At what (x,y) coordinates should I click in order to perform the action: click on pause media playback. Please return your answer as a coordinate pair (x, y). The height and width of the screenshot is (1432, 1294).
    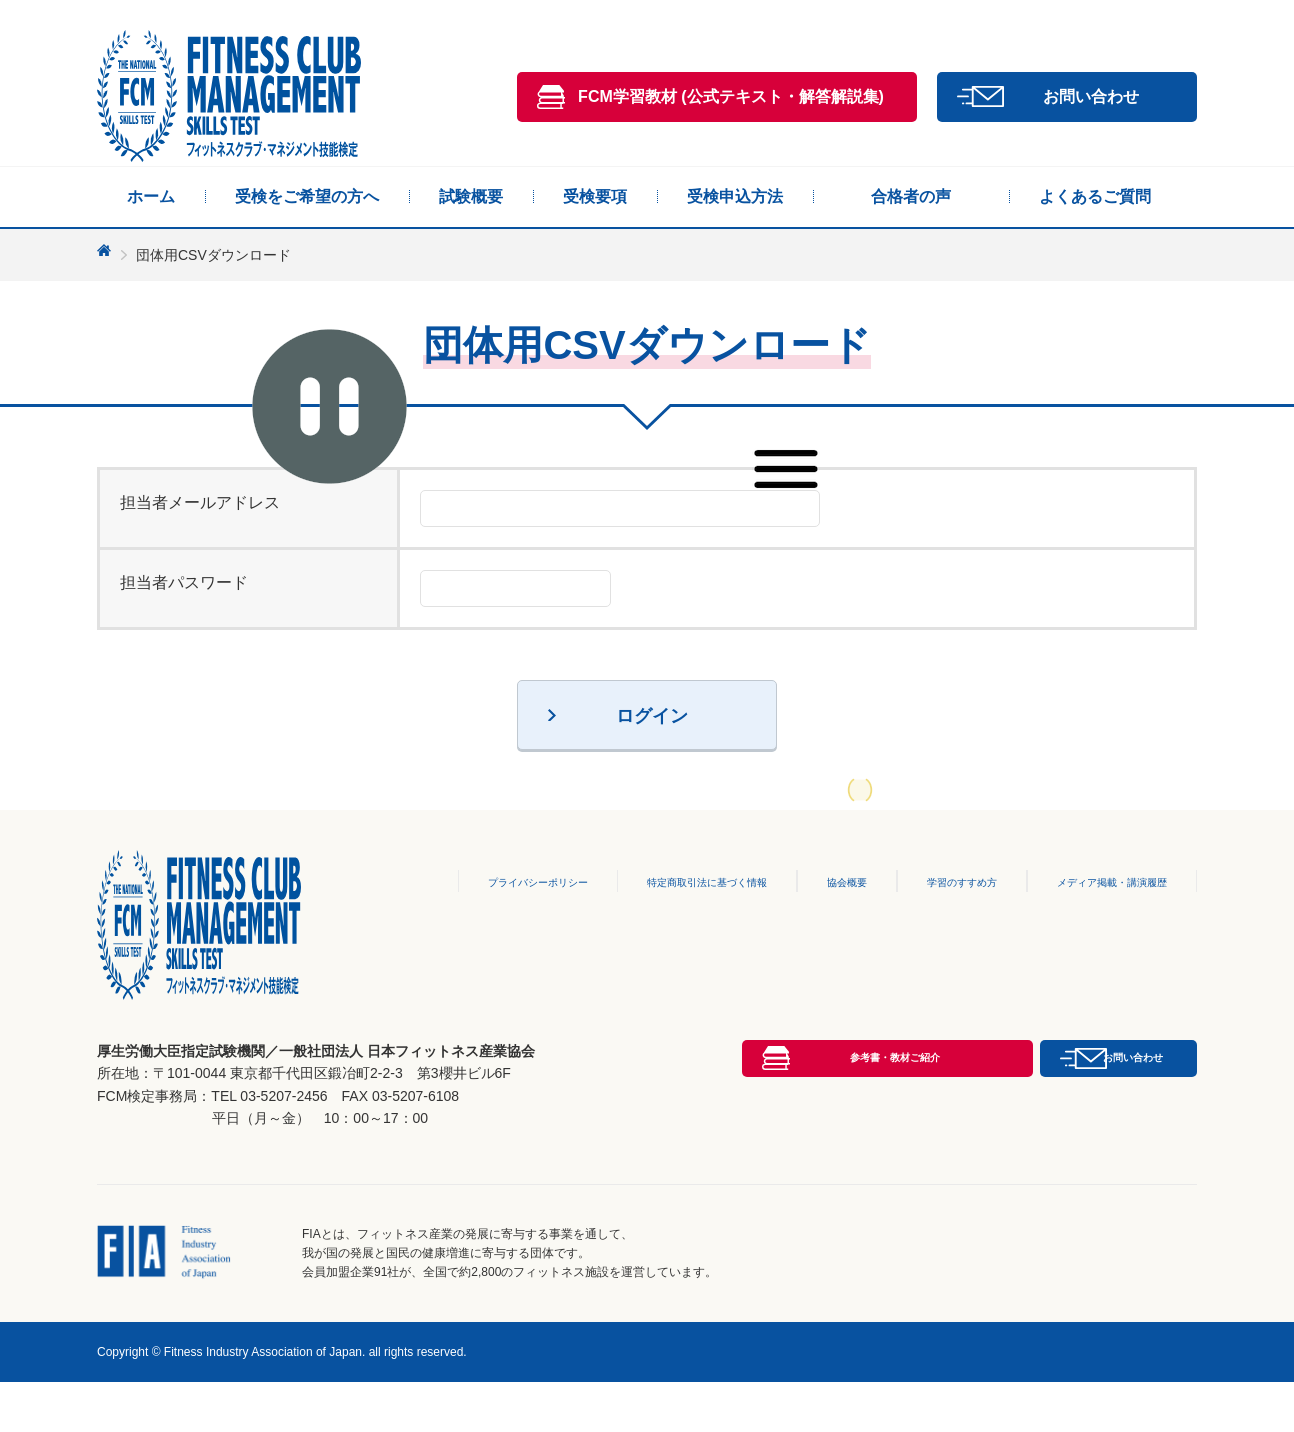
    Looking at the image, I should click on (329, 406).